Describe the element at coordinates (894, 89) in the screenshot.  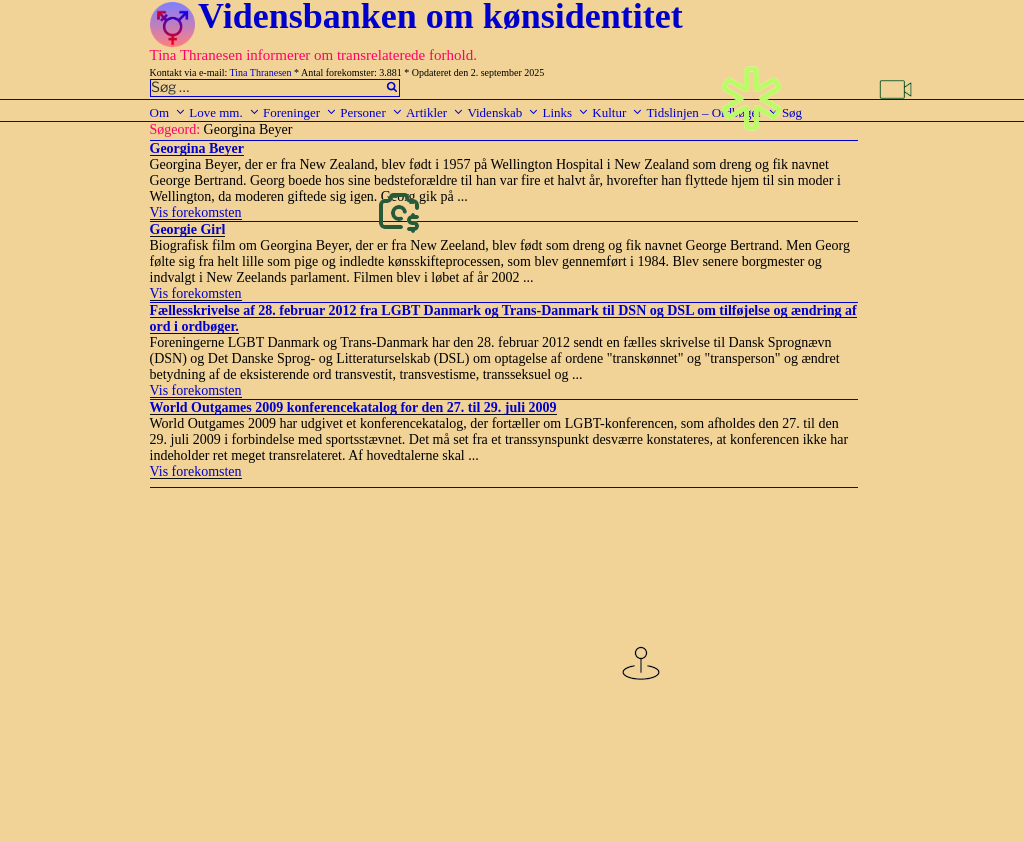
I see `start a video call` at that location.